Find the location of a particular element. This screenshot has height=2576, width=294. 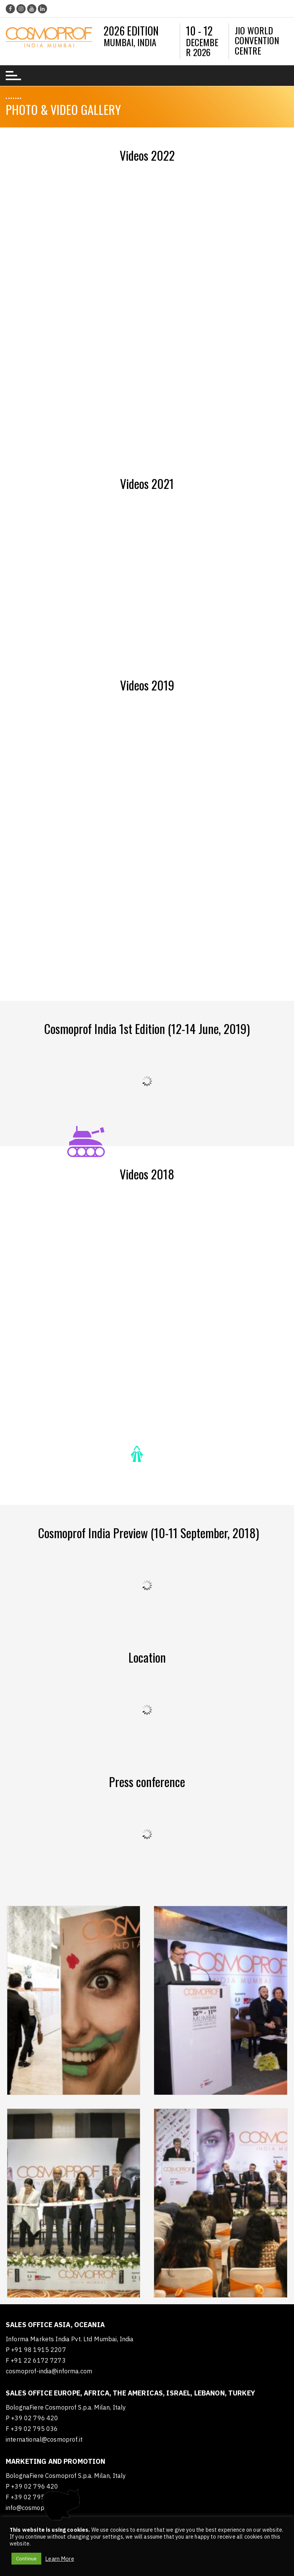

select robe or cloak equipment is located at coordinates (137, 1454).